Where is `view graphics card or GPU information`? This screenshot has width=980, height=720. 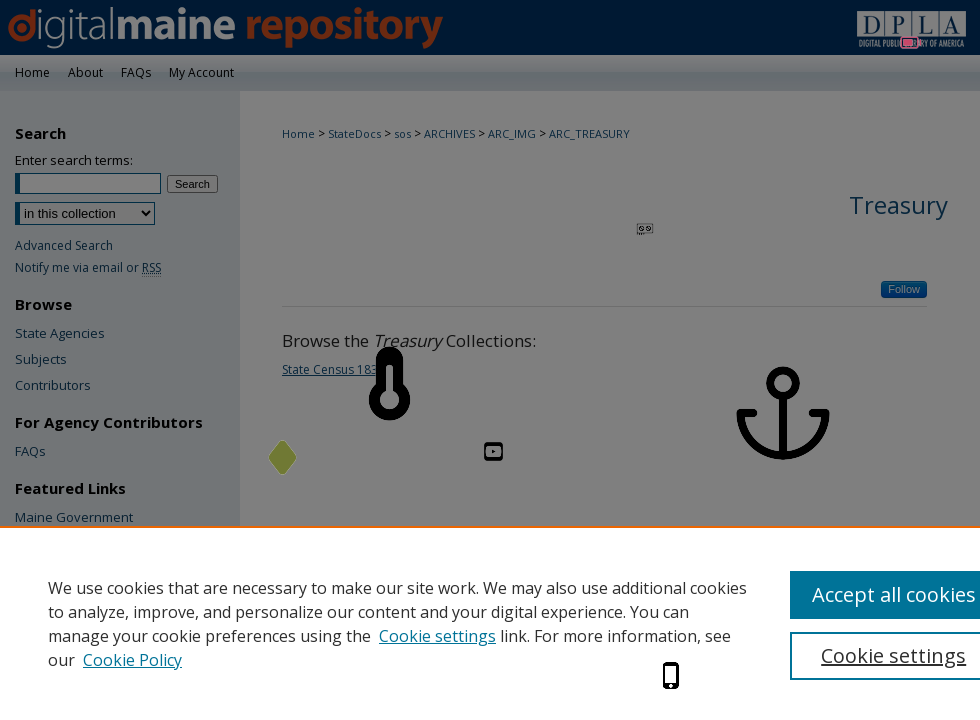
view graphics card or GPU information is located at coordinates (645, 229).